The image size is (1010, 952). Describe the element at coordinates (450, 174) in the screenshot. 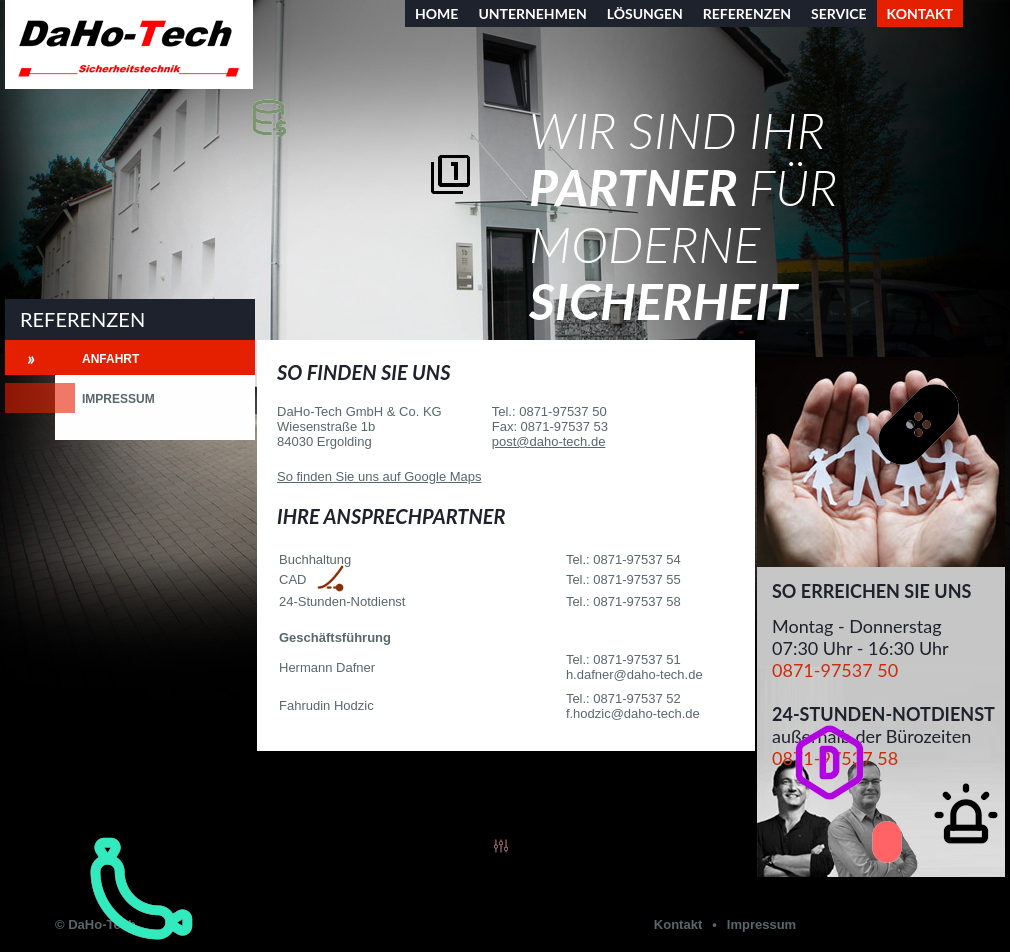

I see `indicates the first item in a numbered sequence` at that location.